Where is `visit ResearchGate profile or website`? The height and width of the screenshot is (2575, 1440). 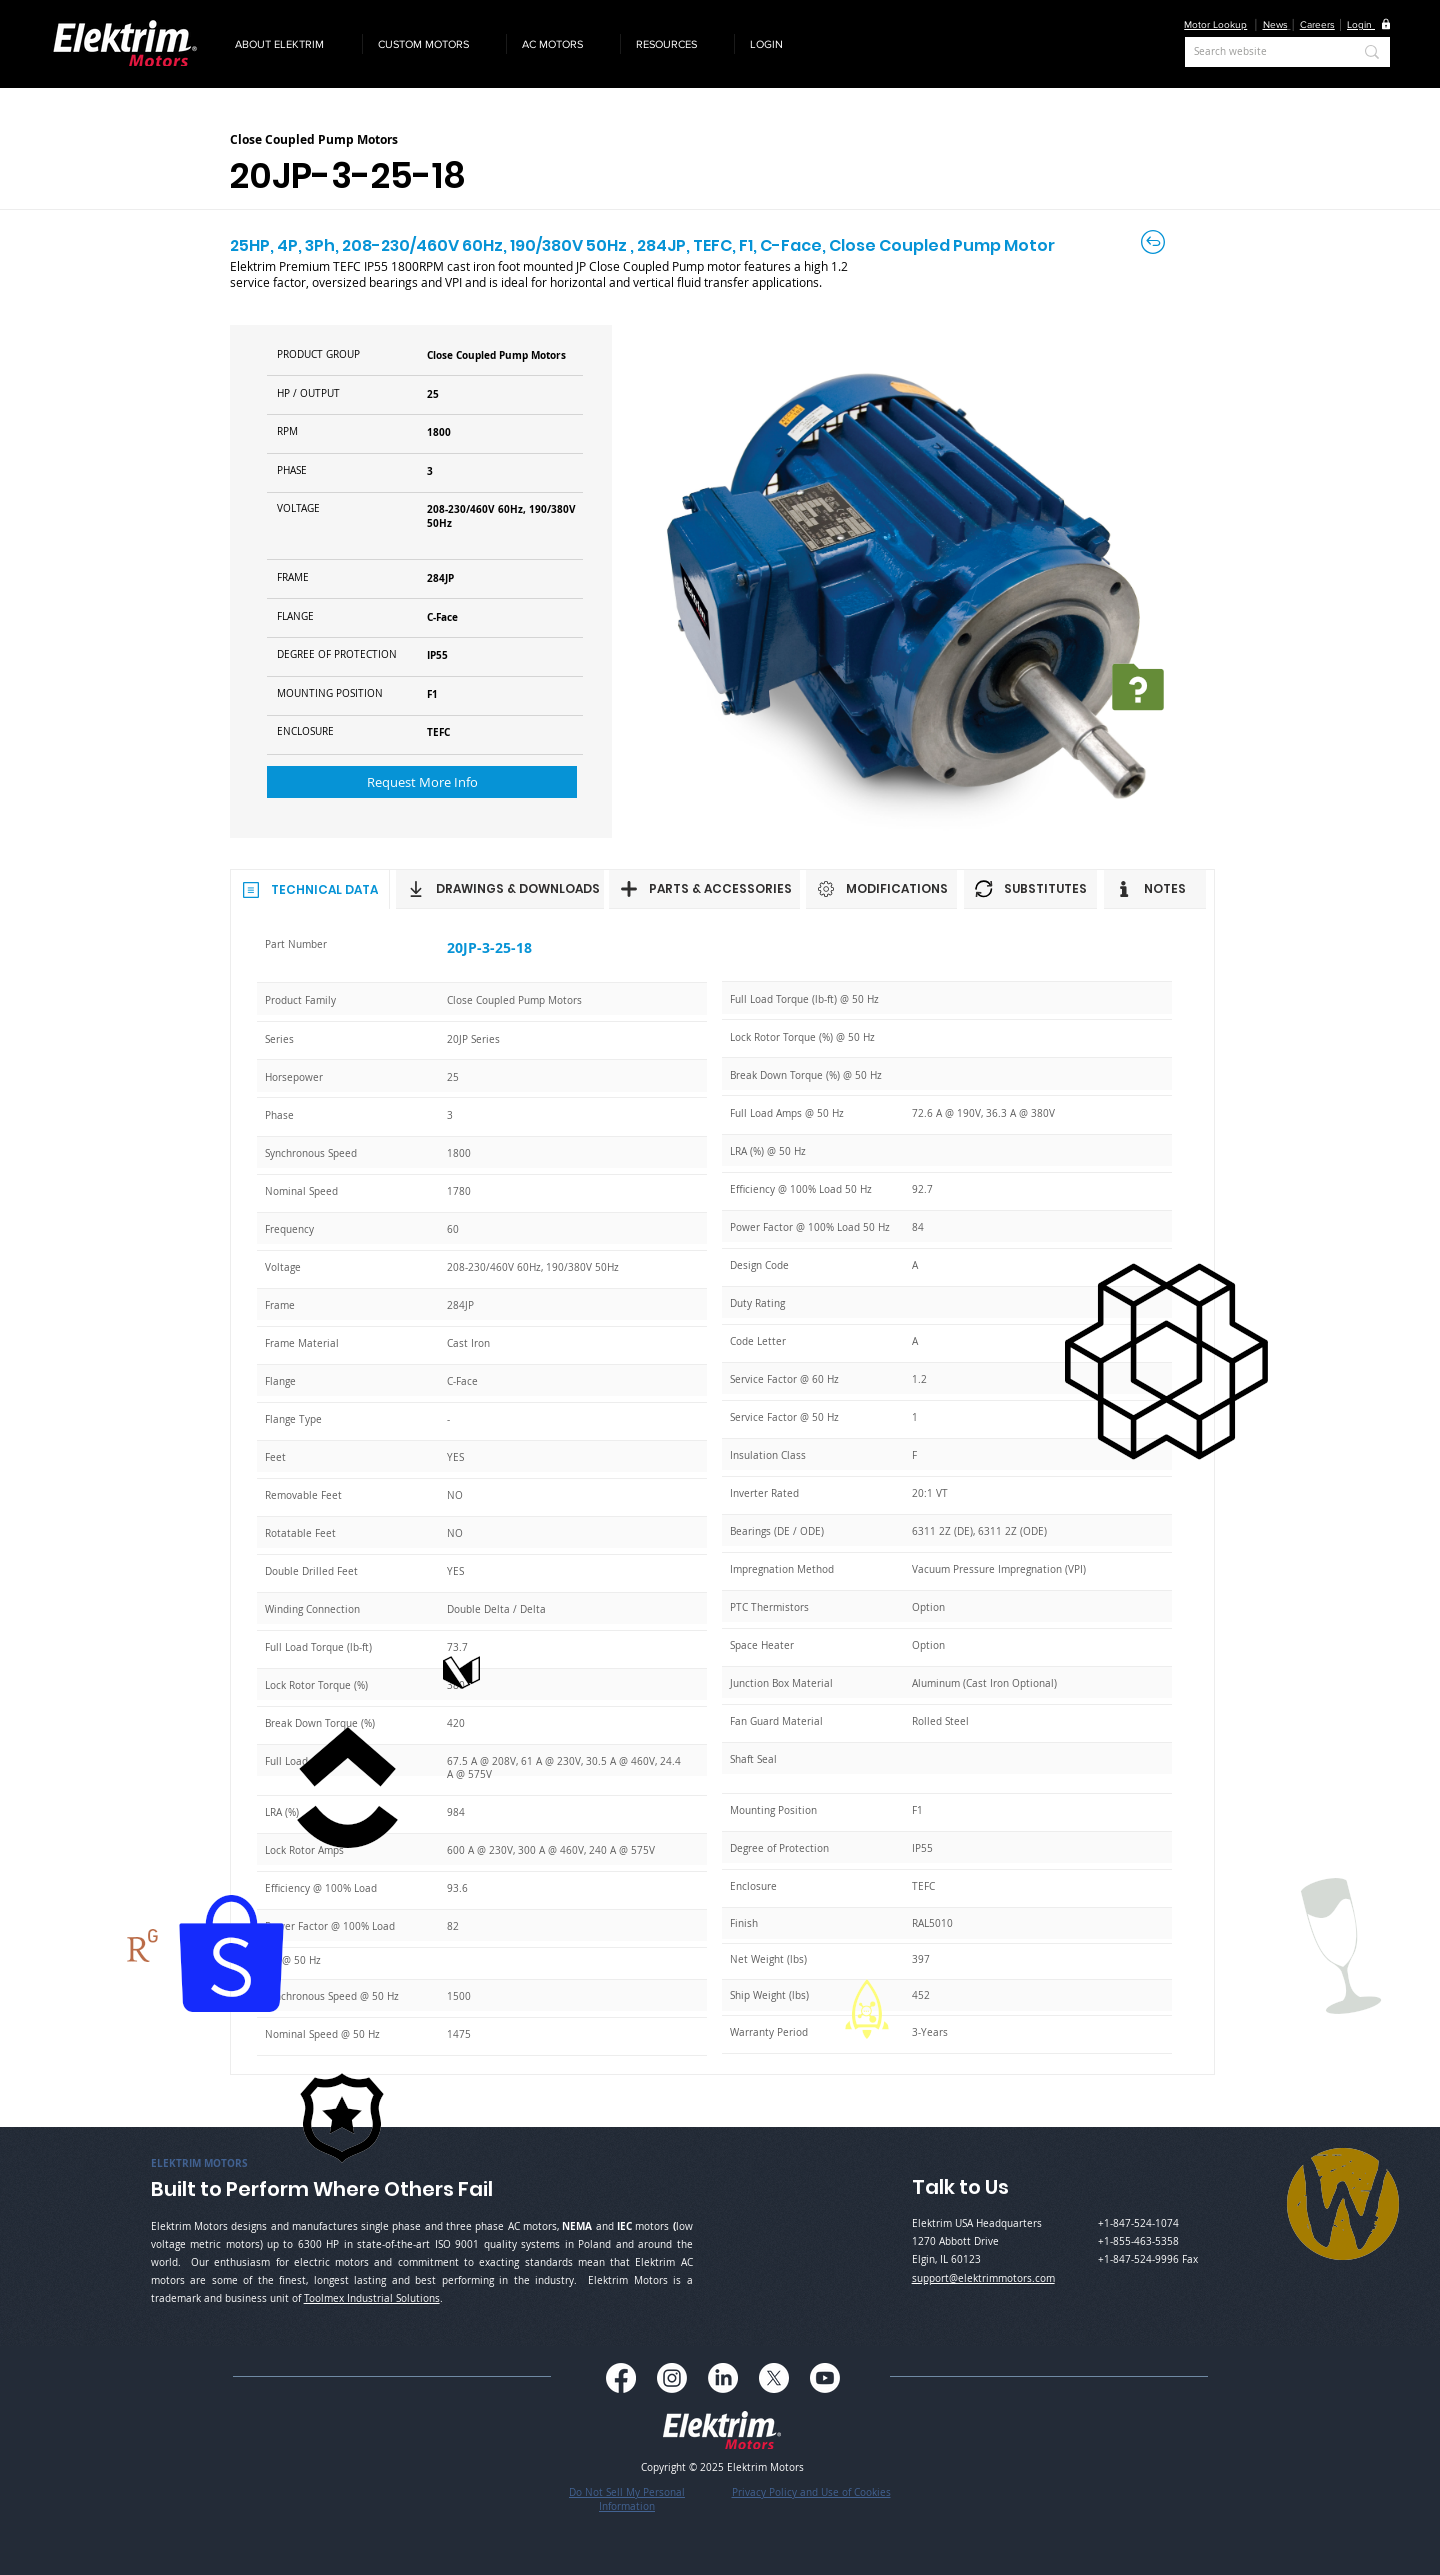 visit ResearchGate profile or website is located at coordinates (142, 1945).